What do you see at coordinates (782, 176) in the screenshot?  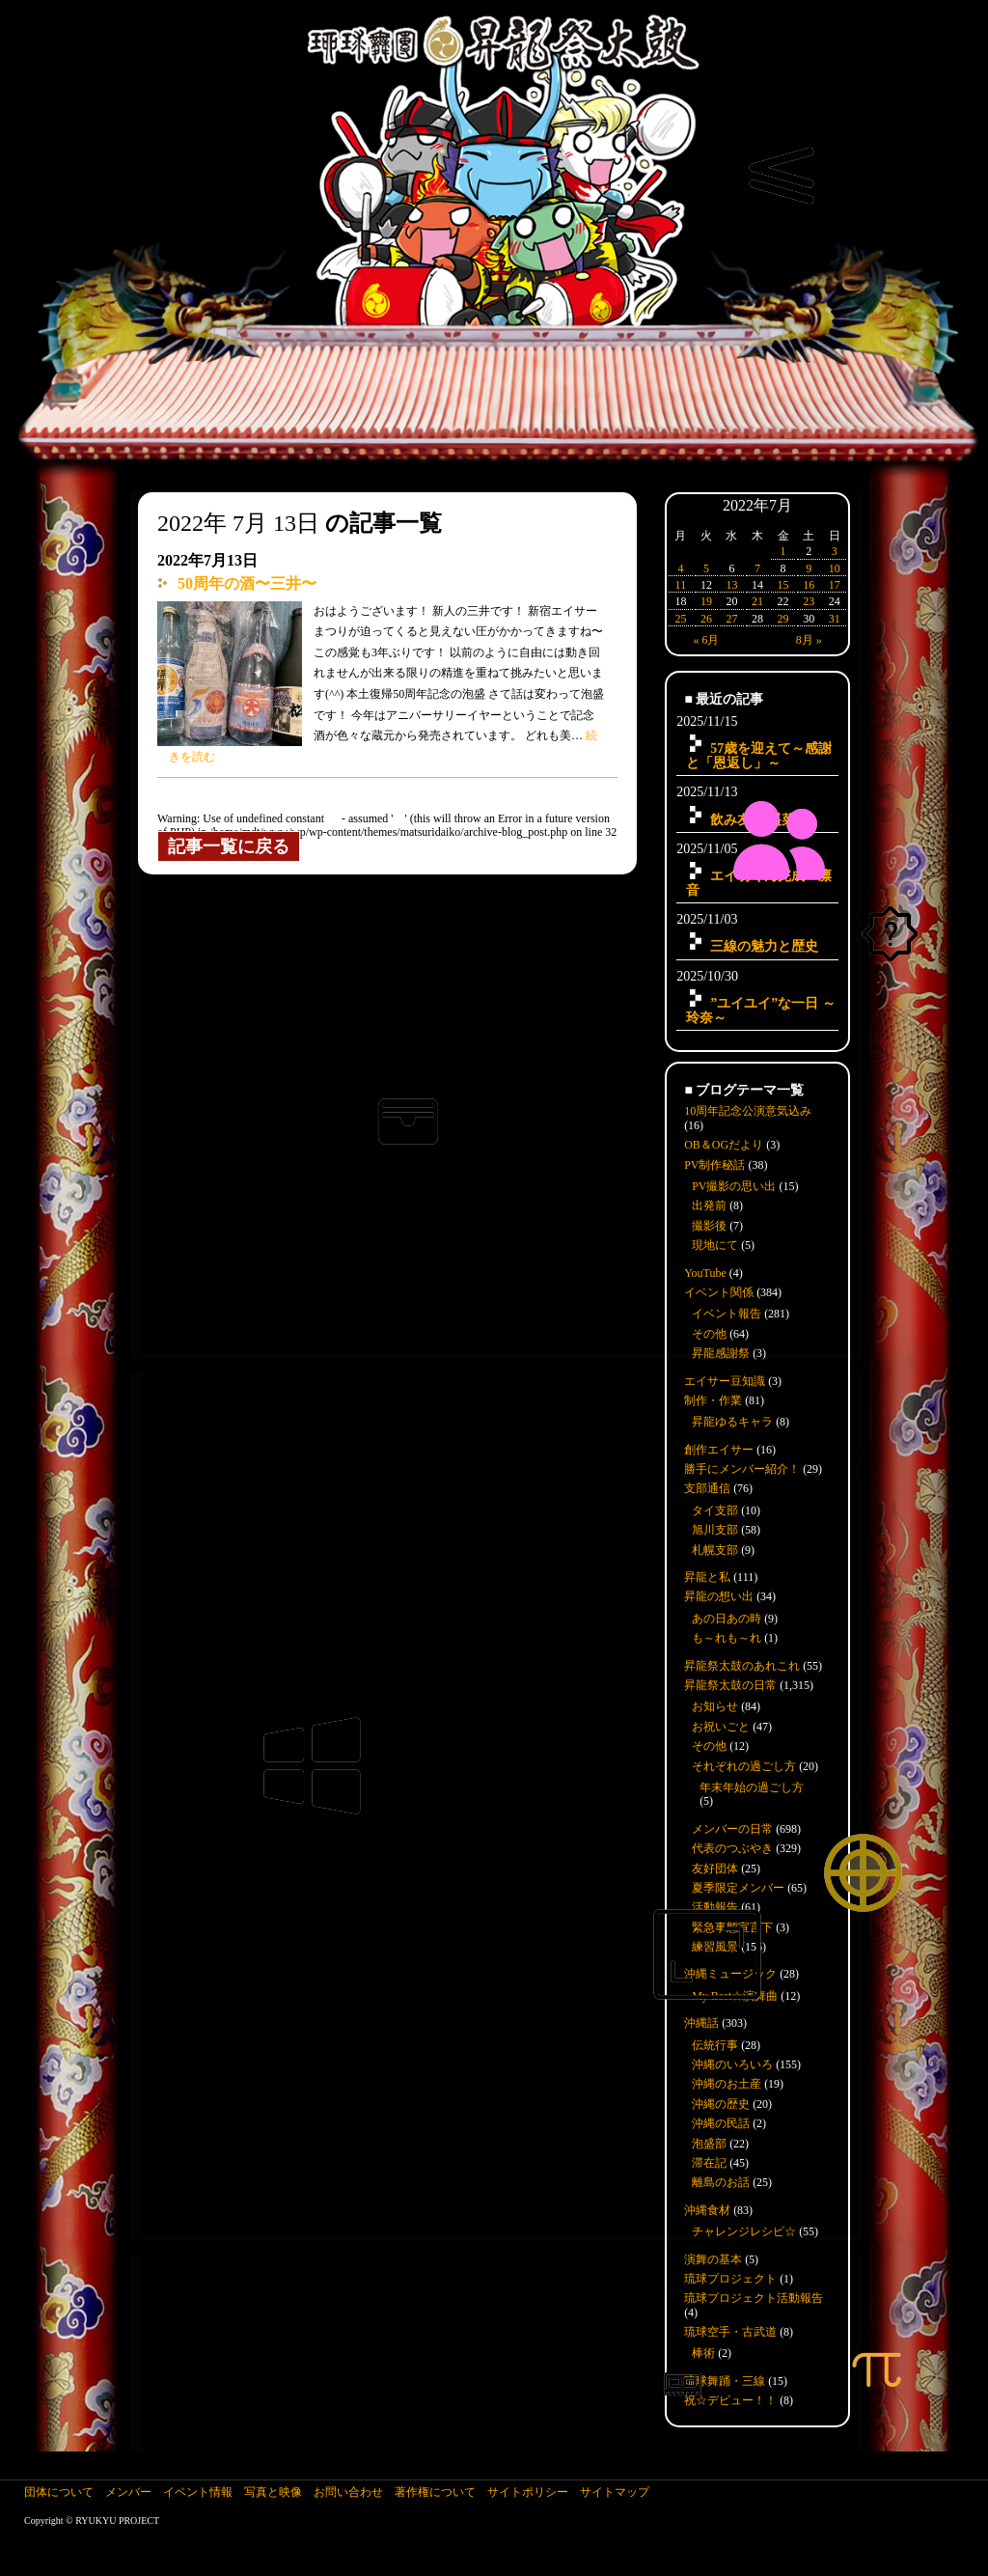 I see `less than or equal to mathematical operator` at bounding box center [782, 176].